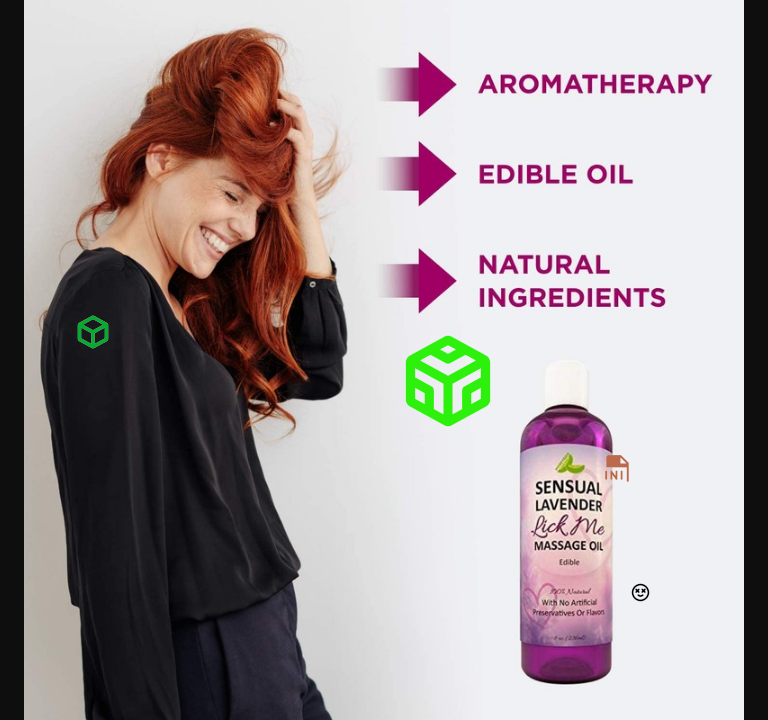  What do you see at coordinates (448, 381) in the screenshot?
I see `open codesandbox development environment` at bounding box center [448, 381].